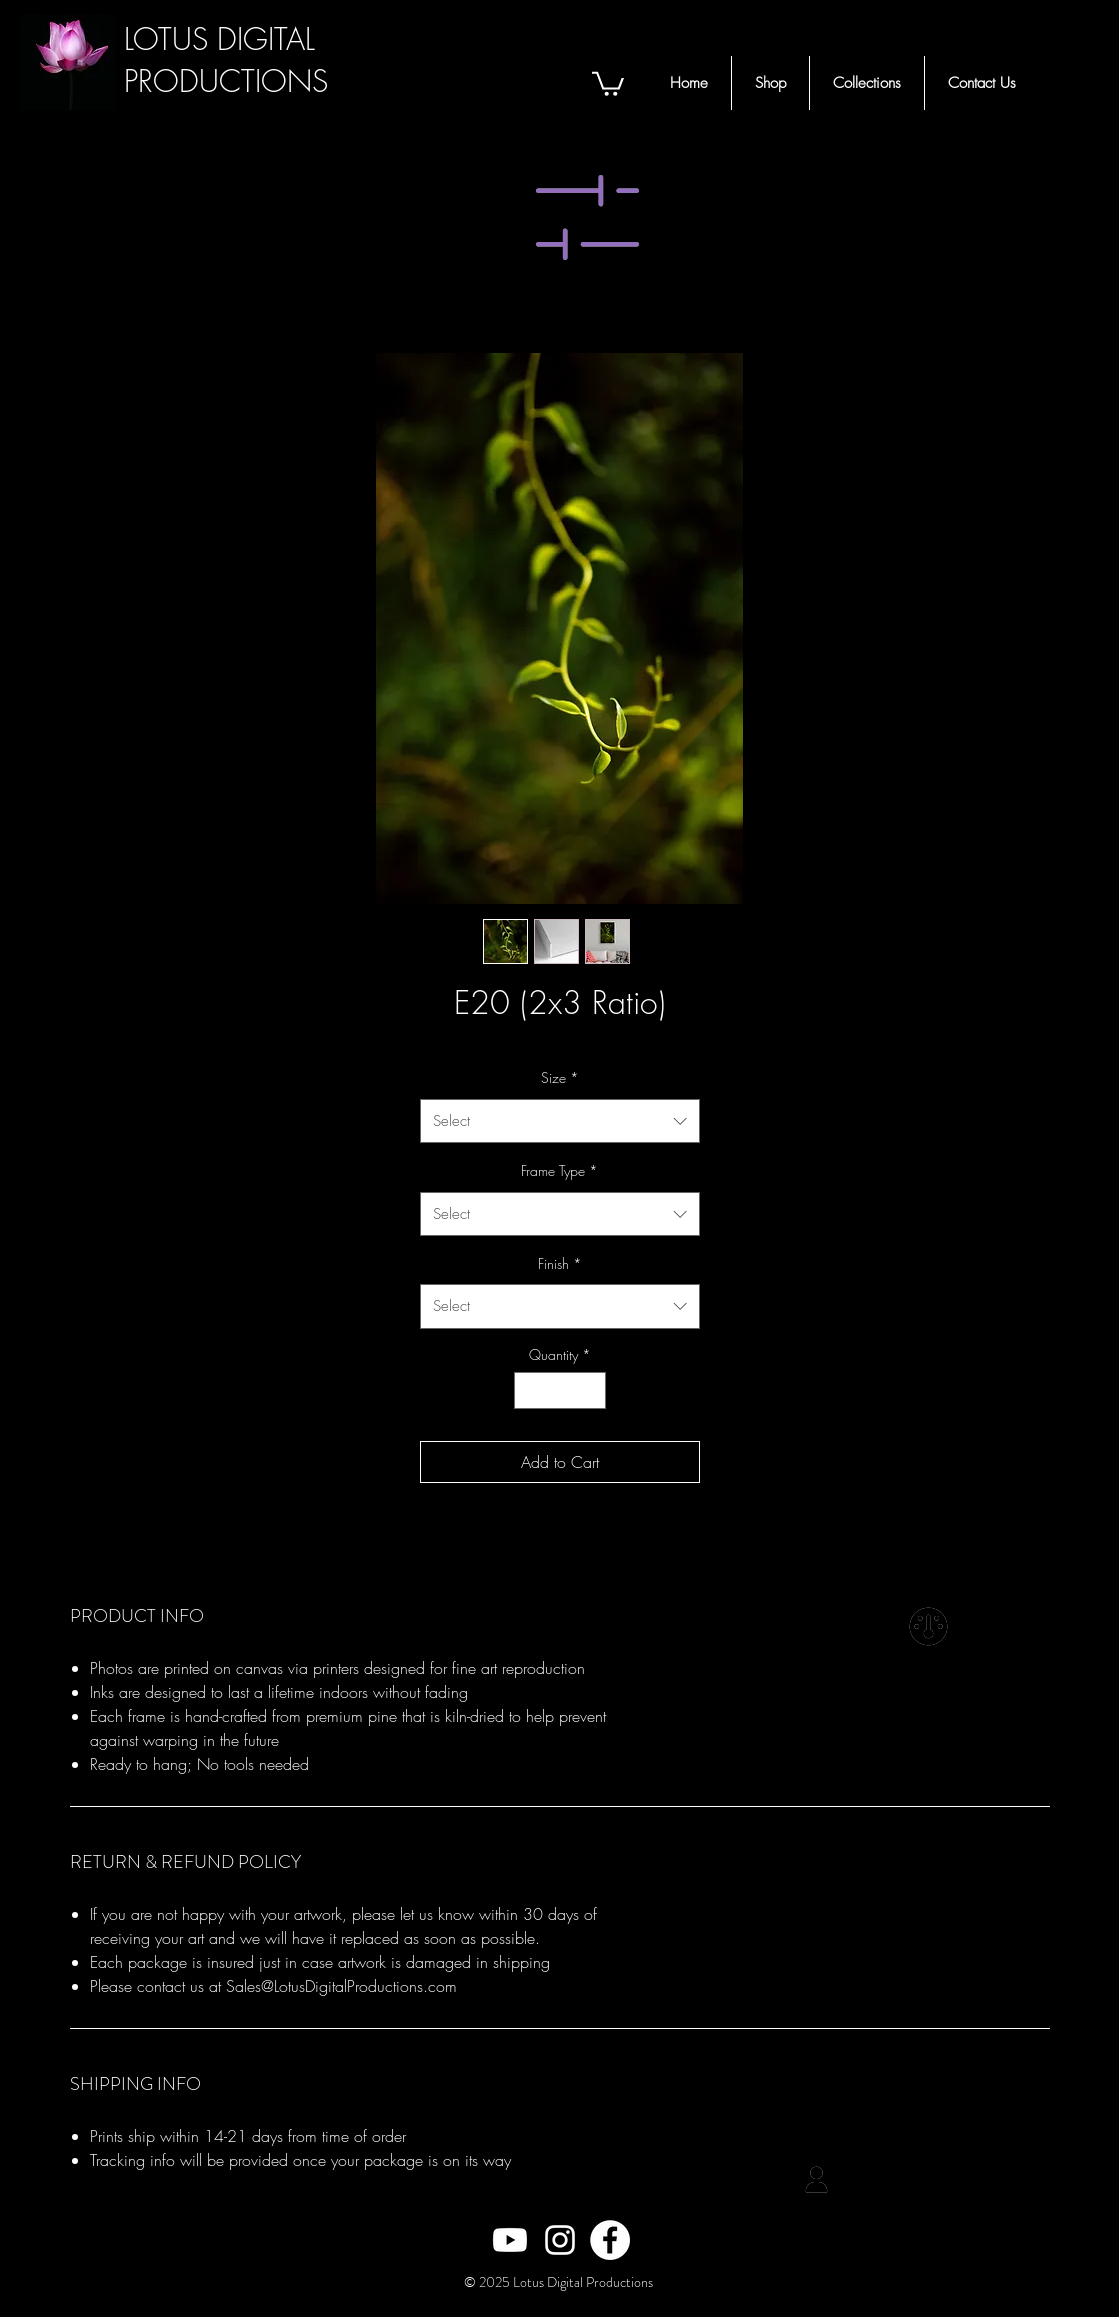 The width and height of the screenshot is (1119, 2317). What do you see at coordinates (816, 2179) in the screenshot?
I see `view your profile` at bounding box center [816, 2179].